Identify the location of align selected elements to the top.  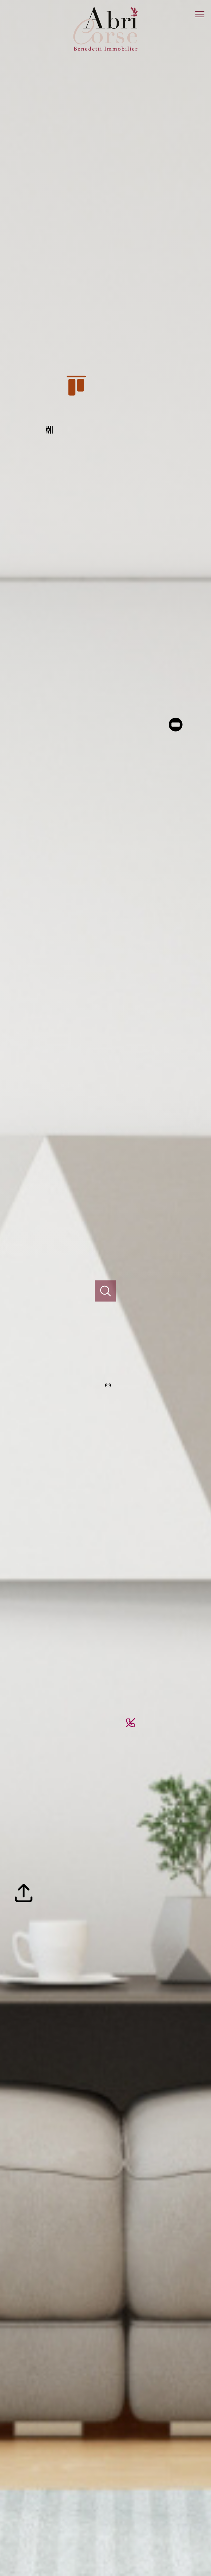
(76, 385).